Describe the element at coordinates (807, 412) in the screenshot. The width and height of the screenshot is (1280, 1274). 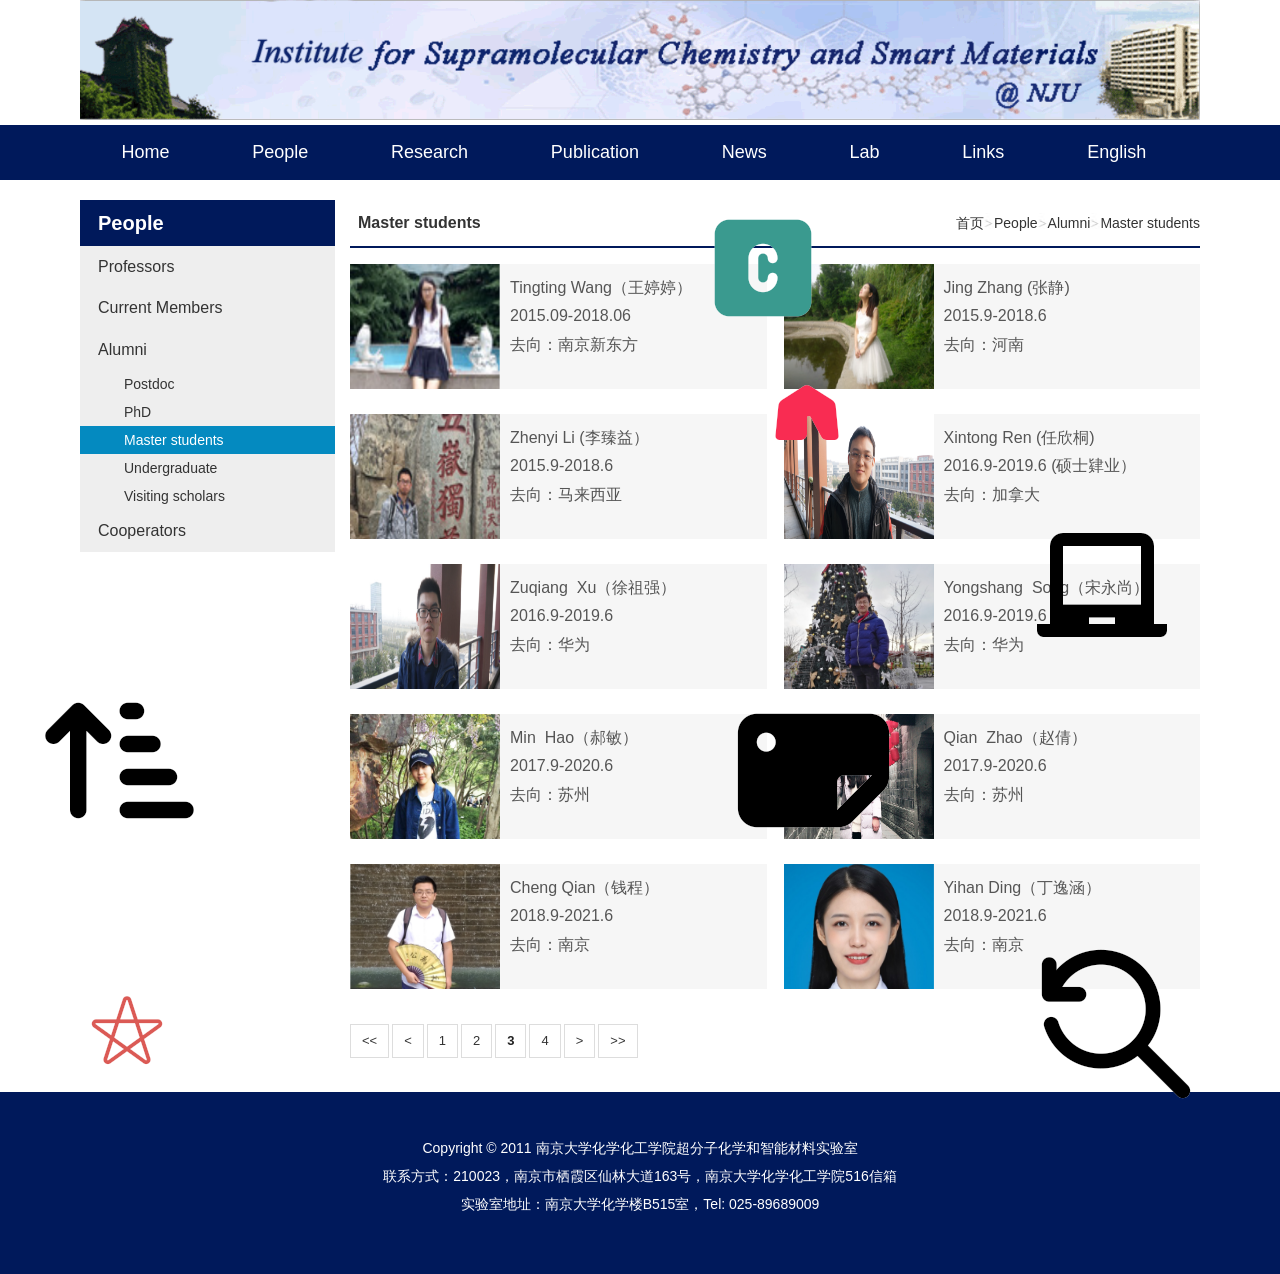
I see `access camping or outdoor activity information` at that location.